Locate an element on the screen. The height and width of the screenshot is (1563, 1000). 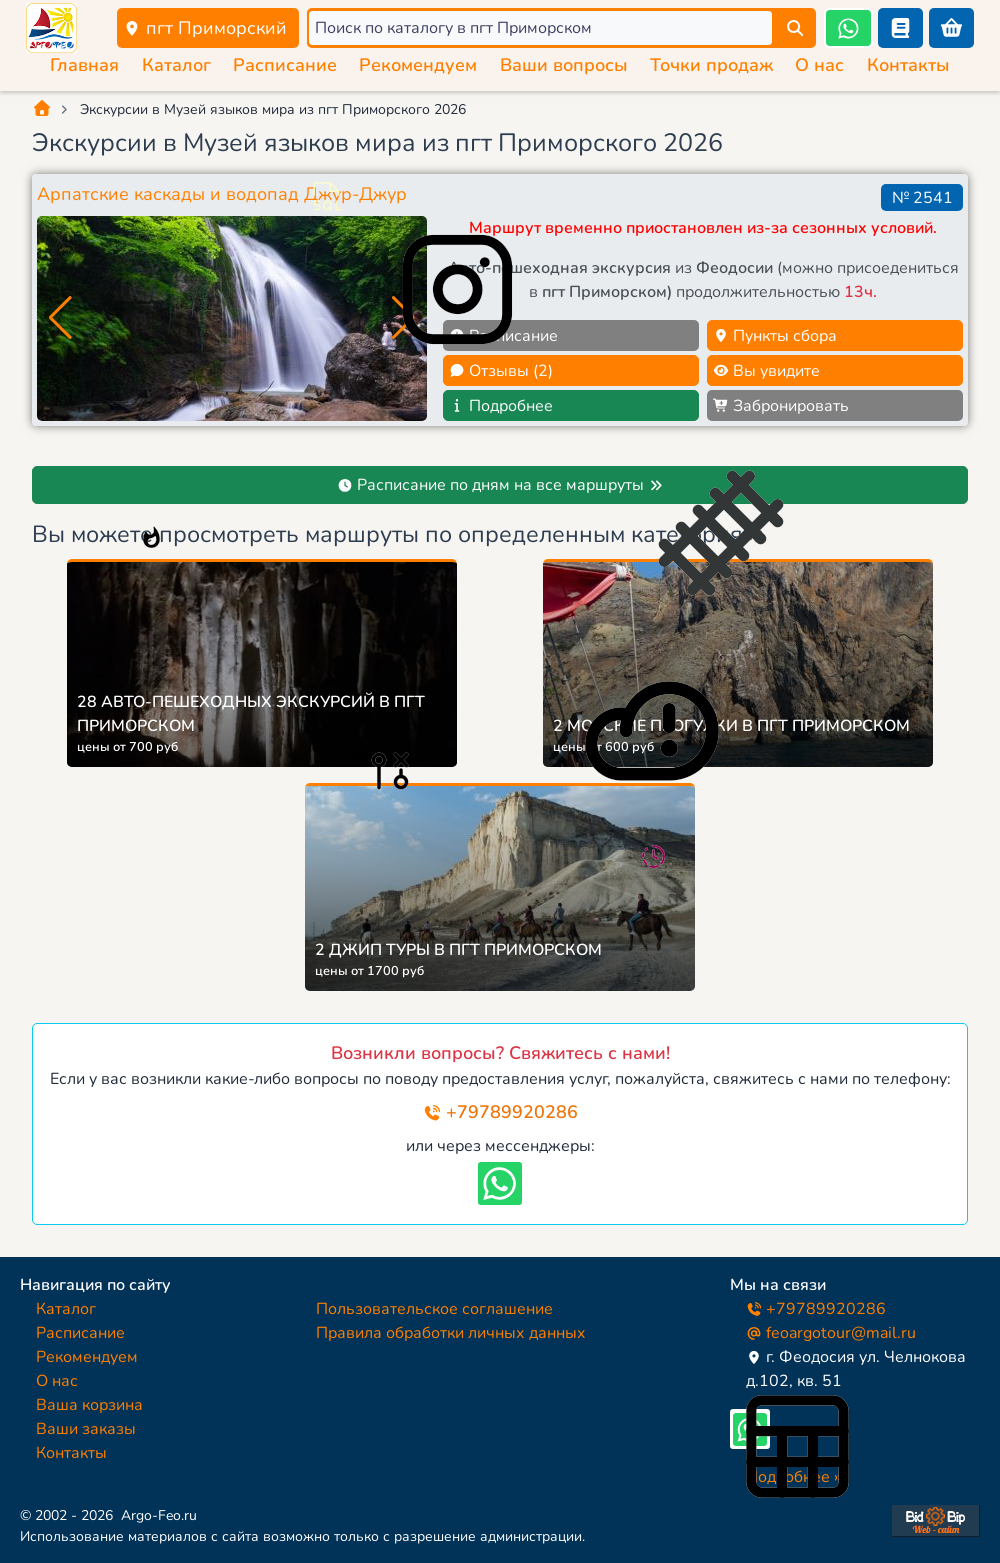
indicates expiring or temporary content is located at coordinates (653, 856).